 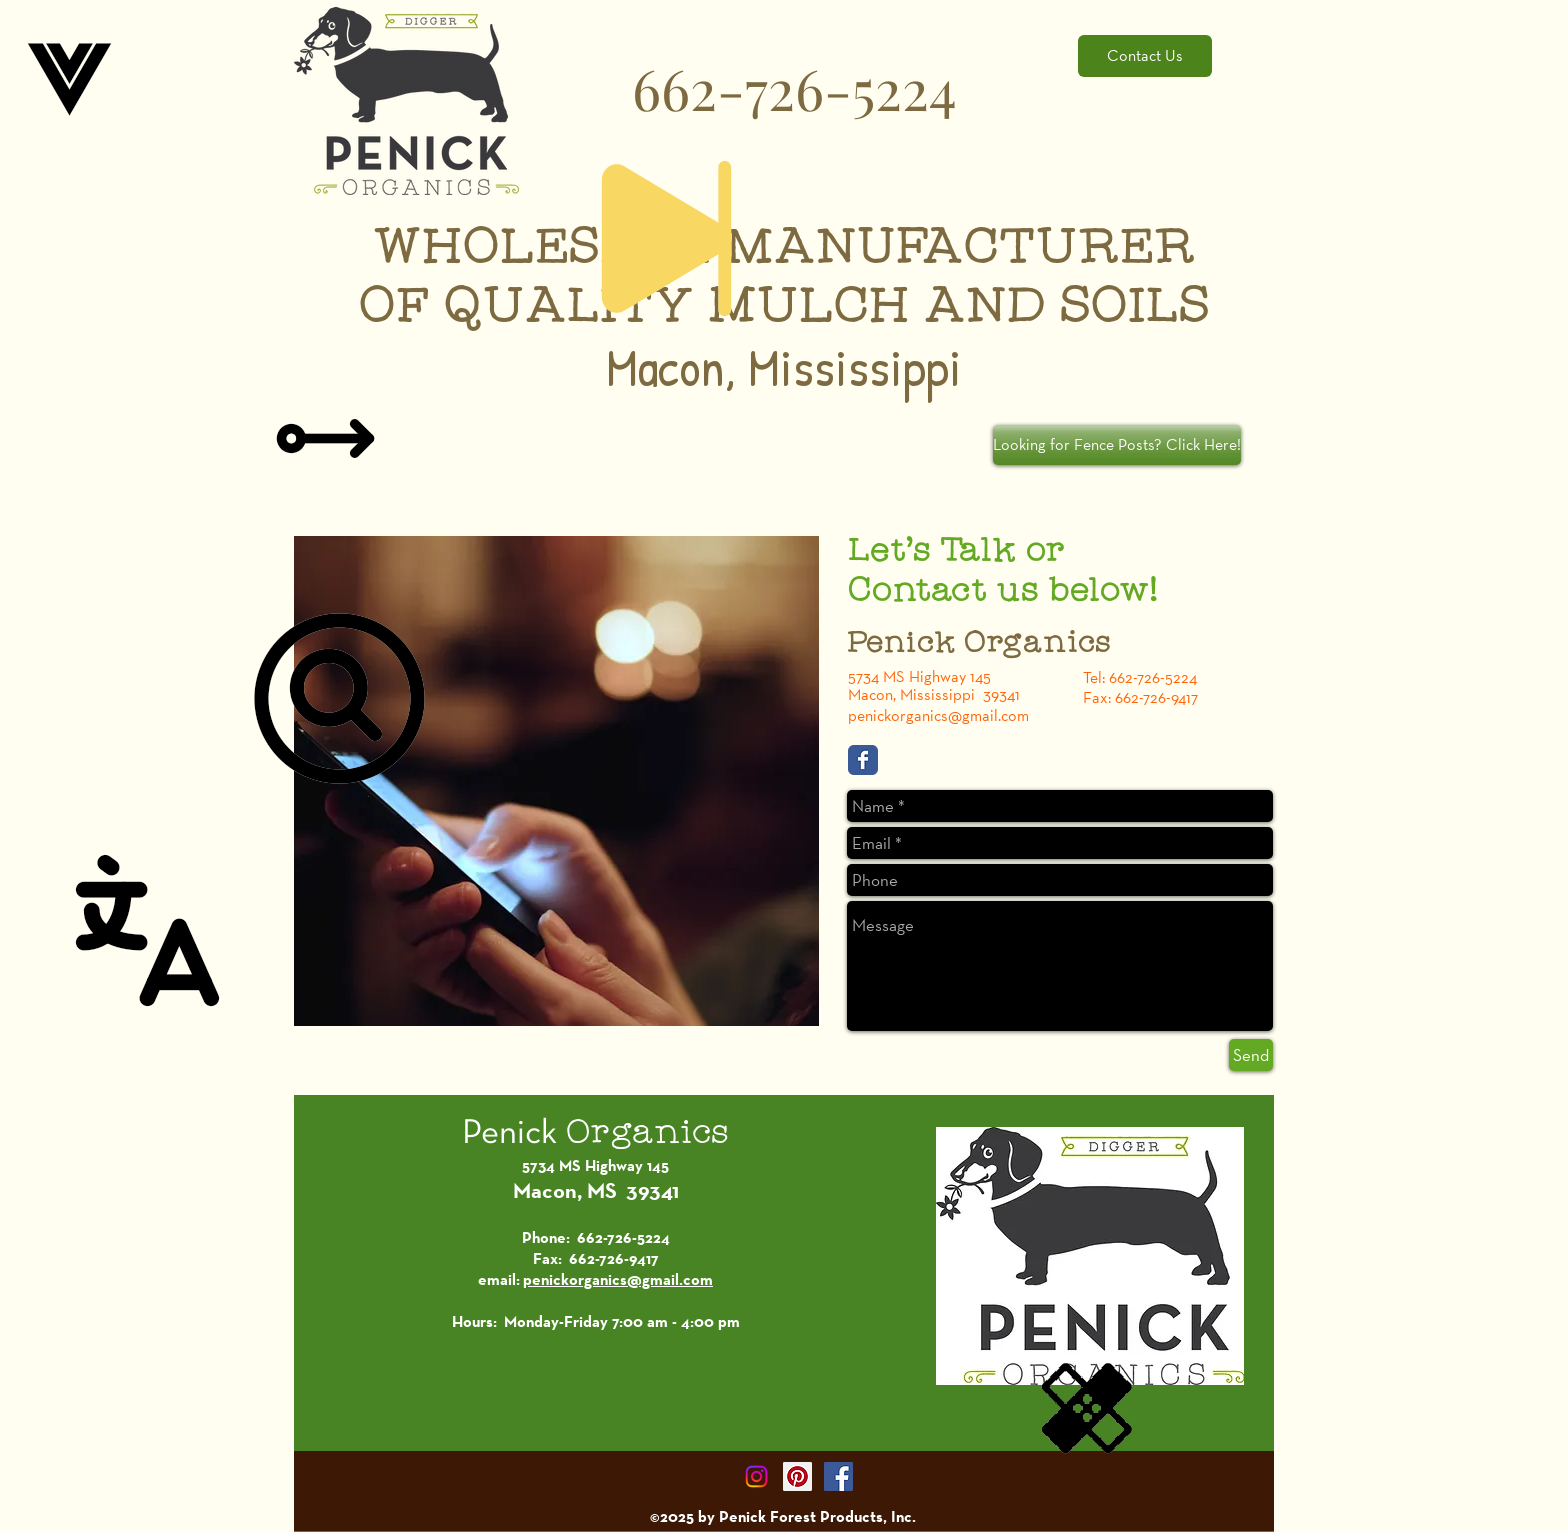 I want to click on tap to search, so click(x=339, y=698).